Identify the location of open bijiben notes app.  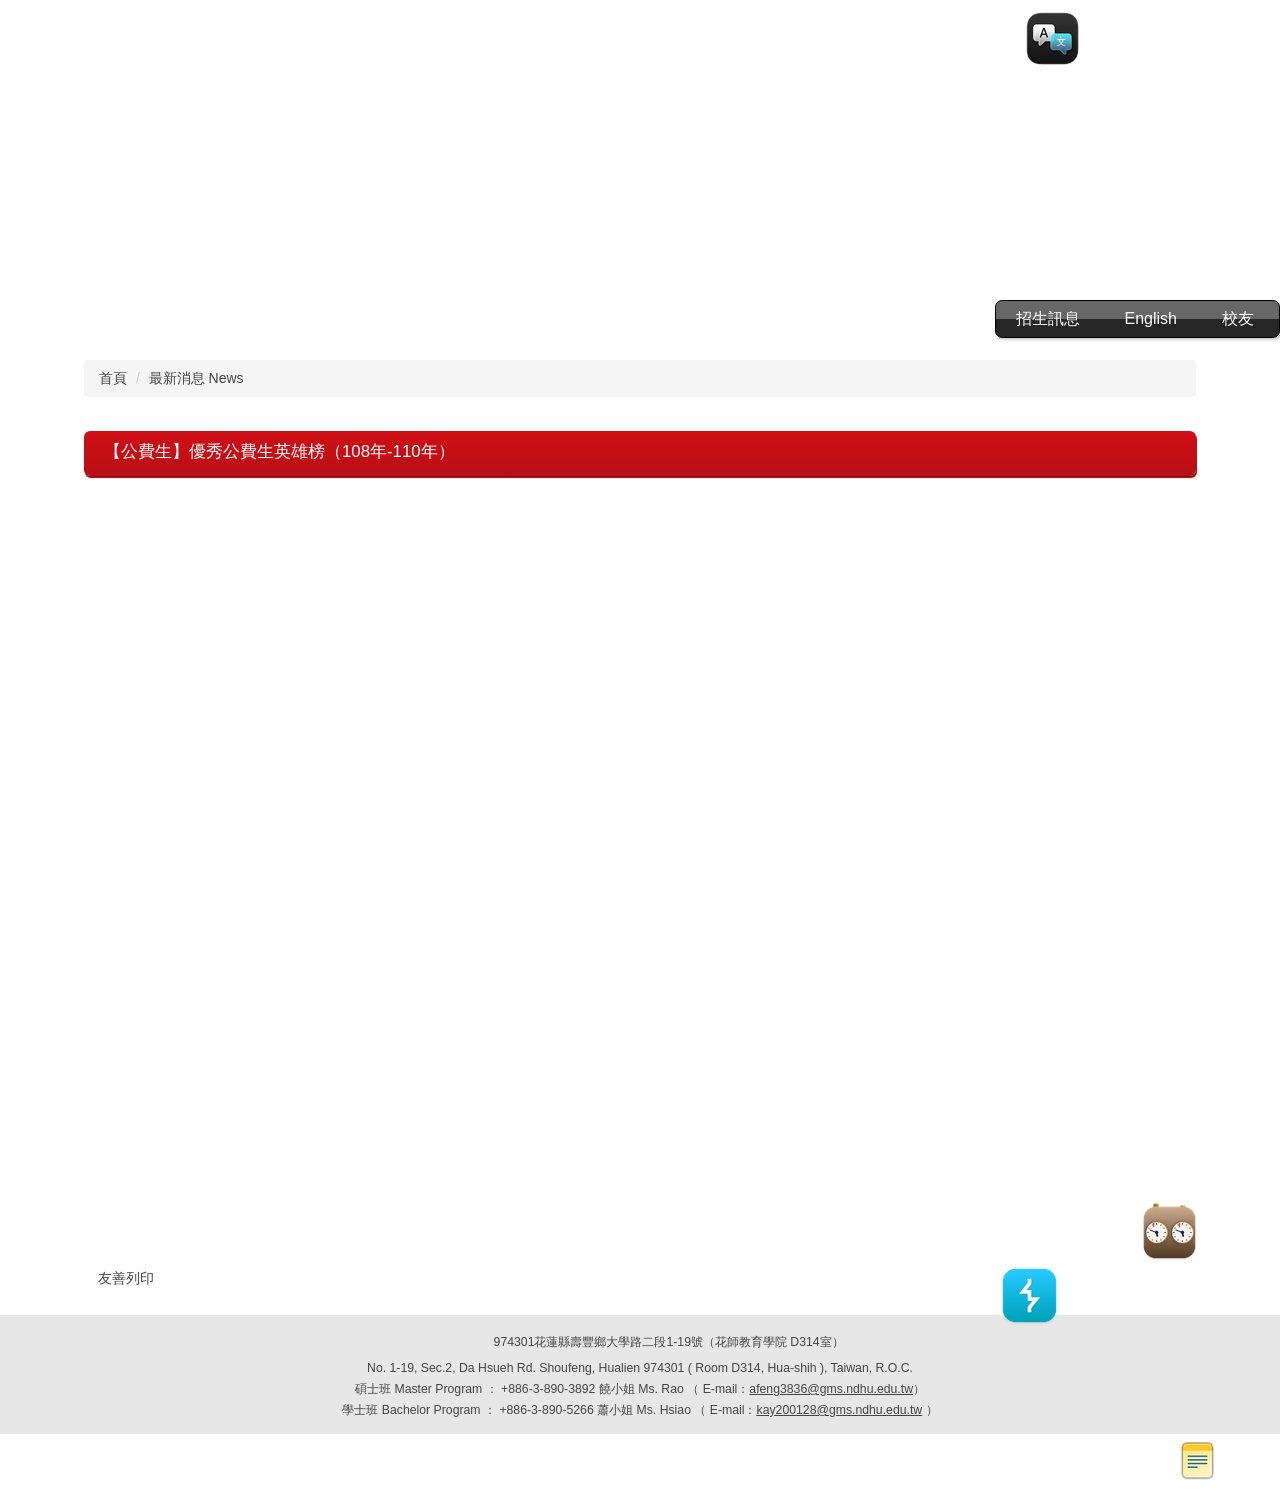
(1197, 1460).